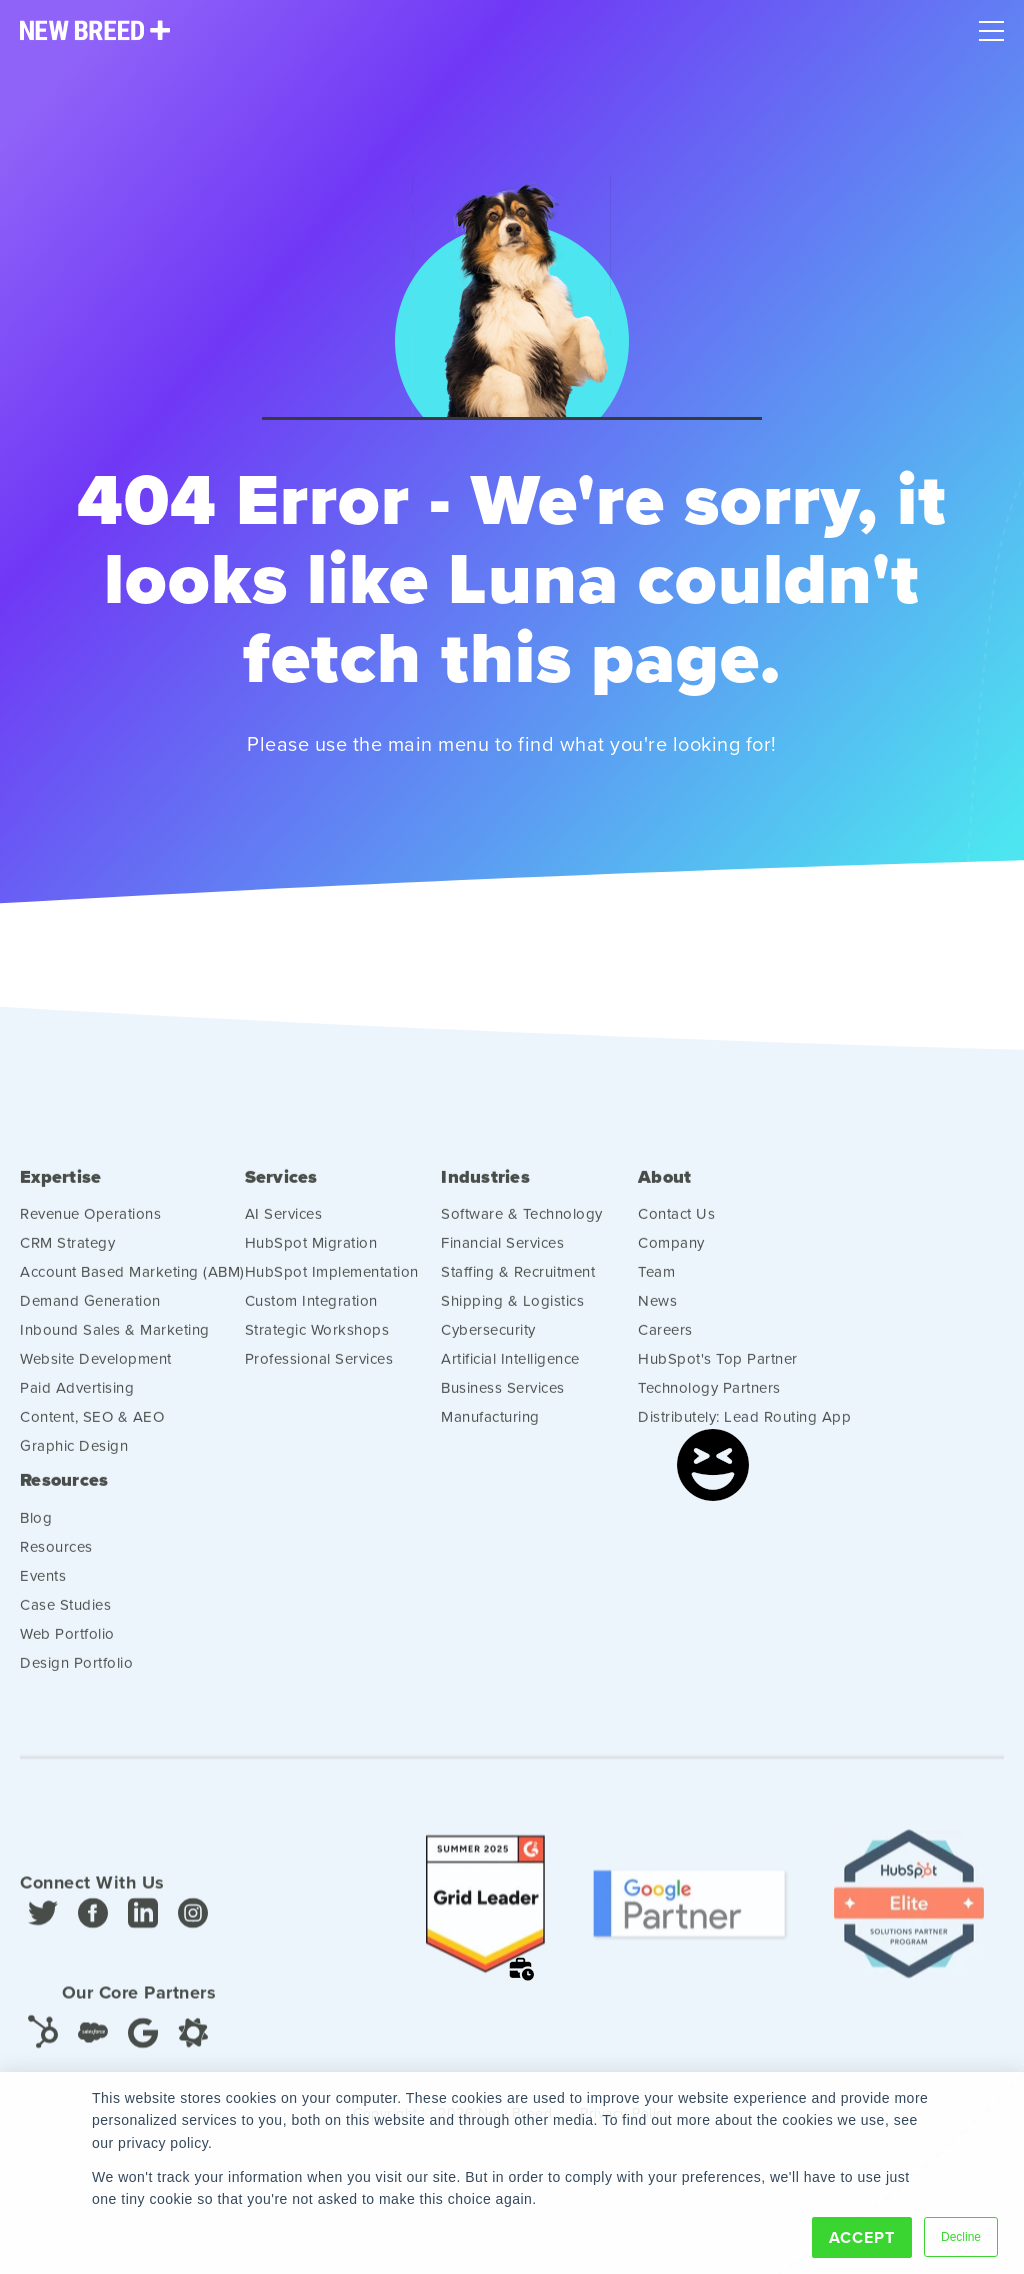 The image size is (1024, 2274). What do you see at coordinates (713, 1465) in the screenshot?
I see `react with a laughing emoji` at bounding box center [713, 1465].